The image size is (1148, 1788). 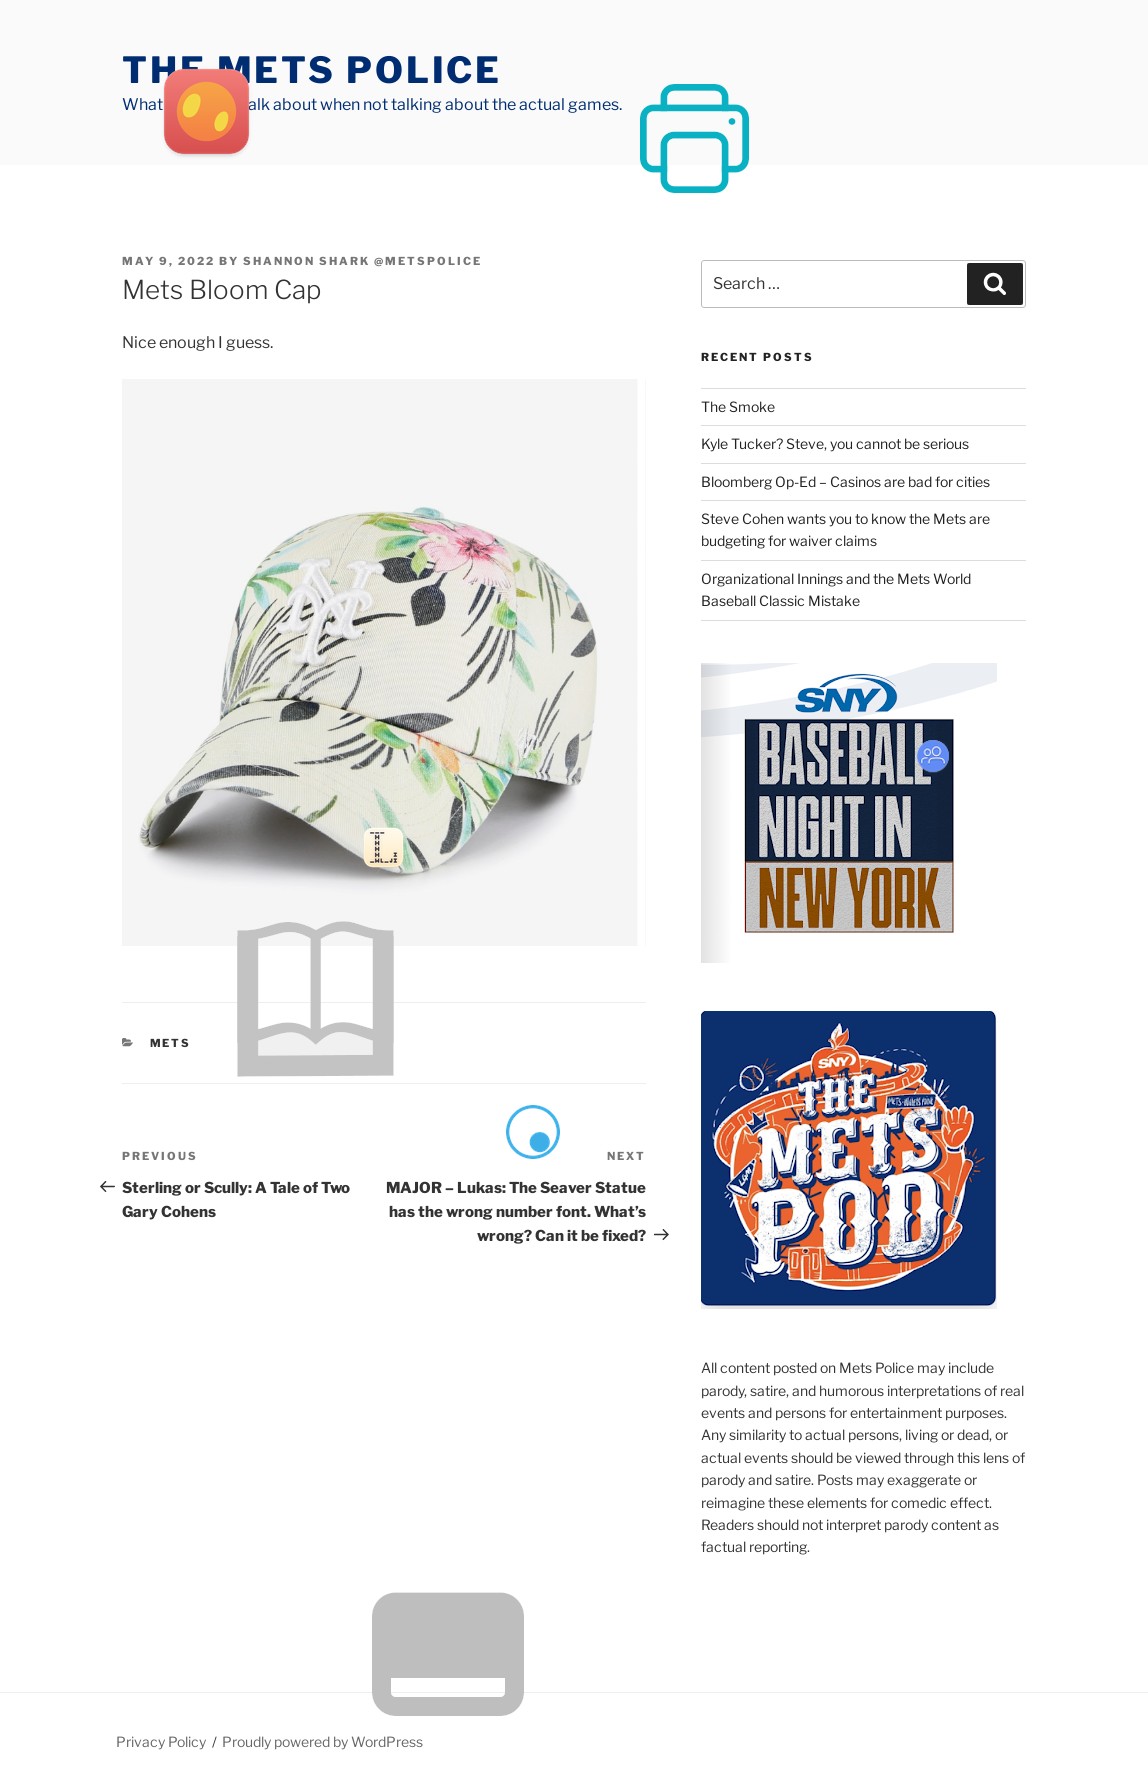 What do you see at coordinates (448, 1659) in the screenshot?
I see `access removable storage device` at bounding box center [448, 1659].